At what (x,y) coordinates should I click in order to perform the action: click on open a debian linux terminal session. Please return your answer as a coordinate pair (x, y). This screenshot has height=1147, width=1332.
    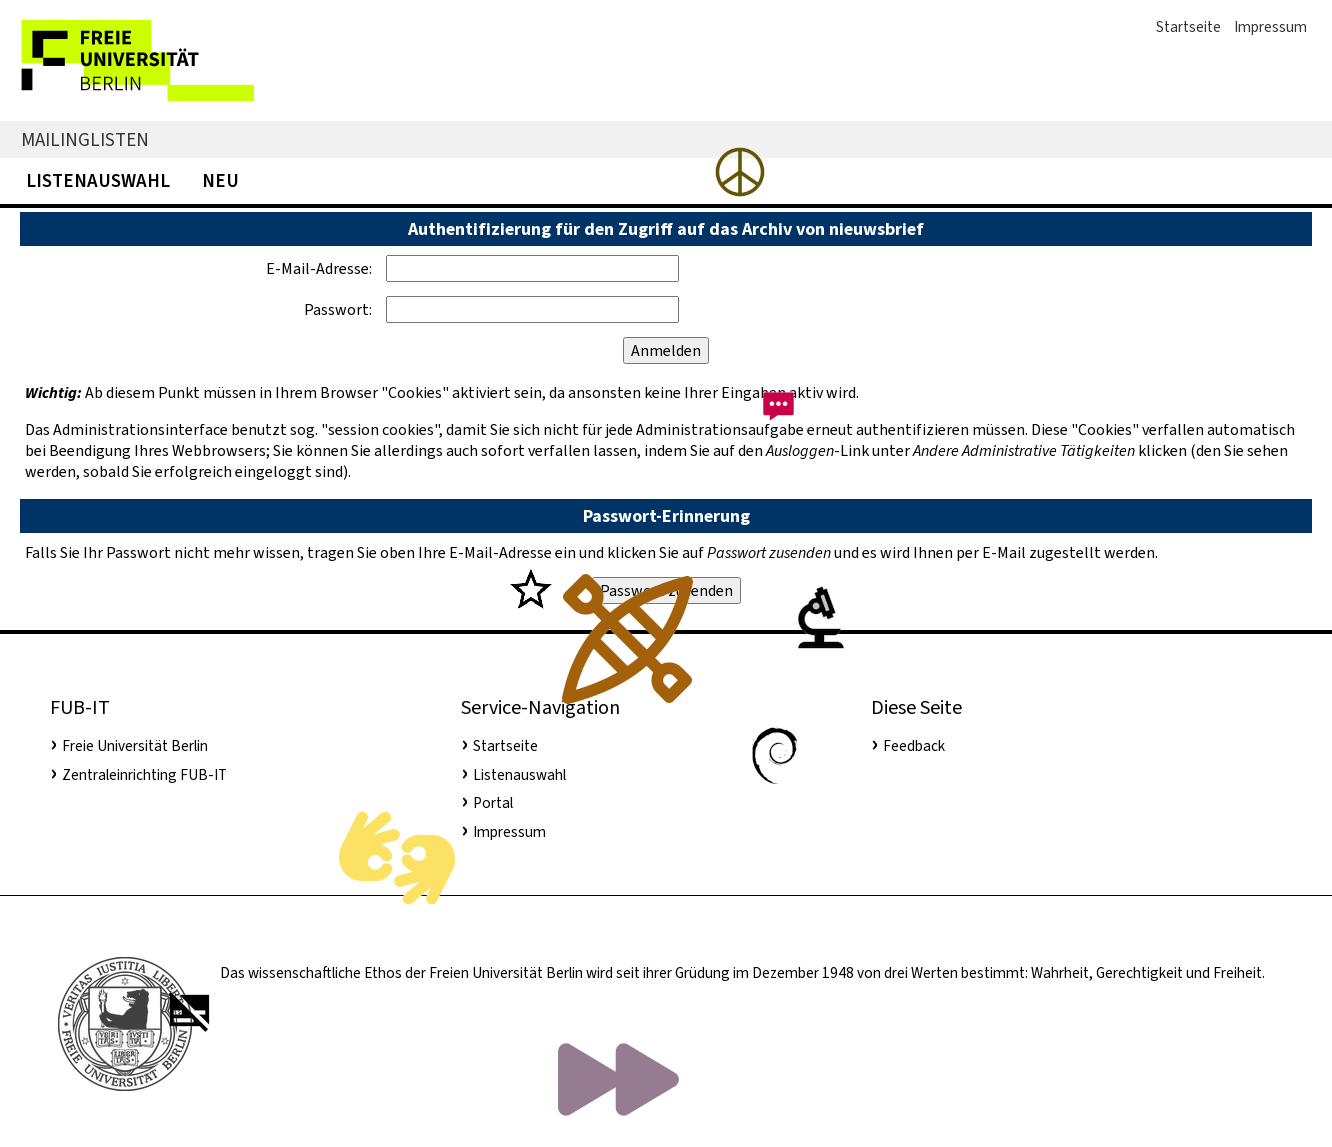
    Looking at the image, I should click on (780, 755).